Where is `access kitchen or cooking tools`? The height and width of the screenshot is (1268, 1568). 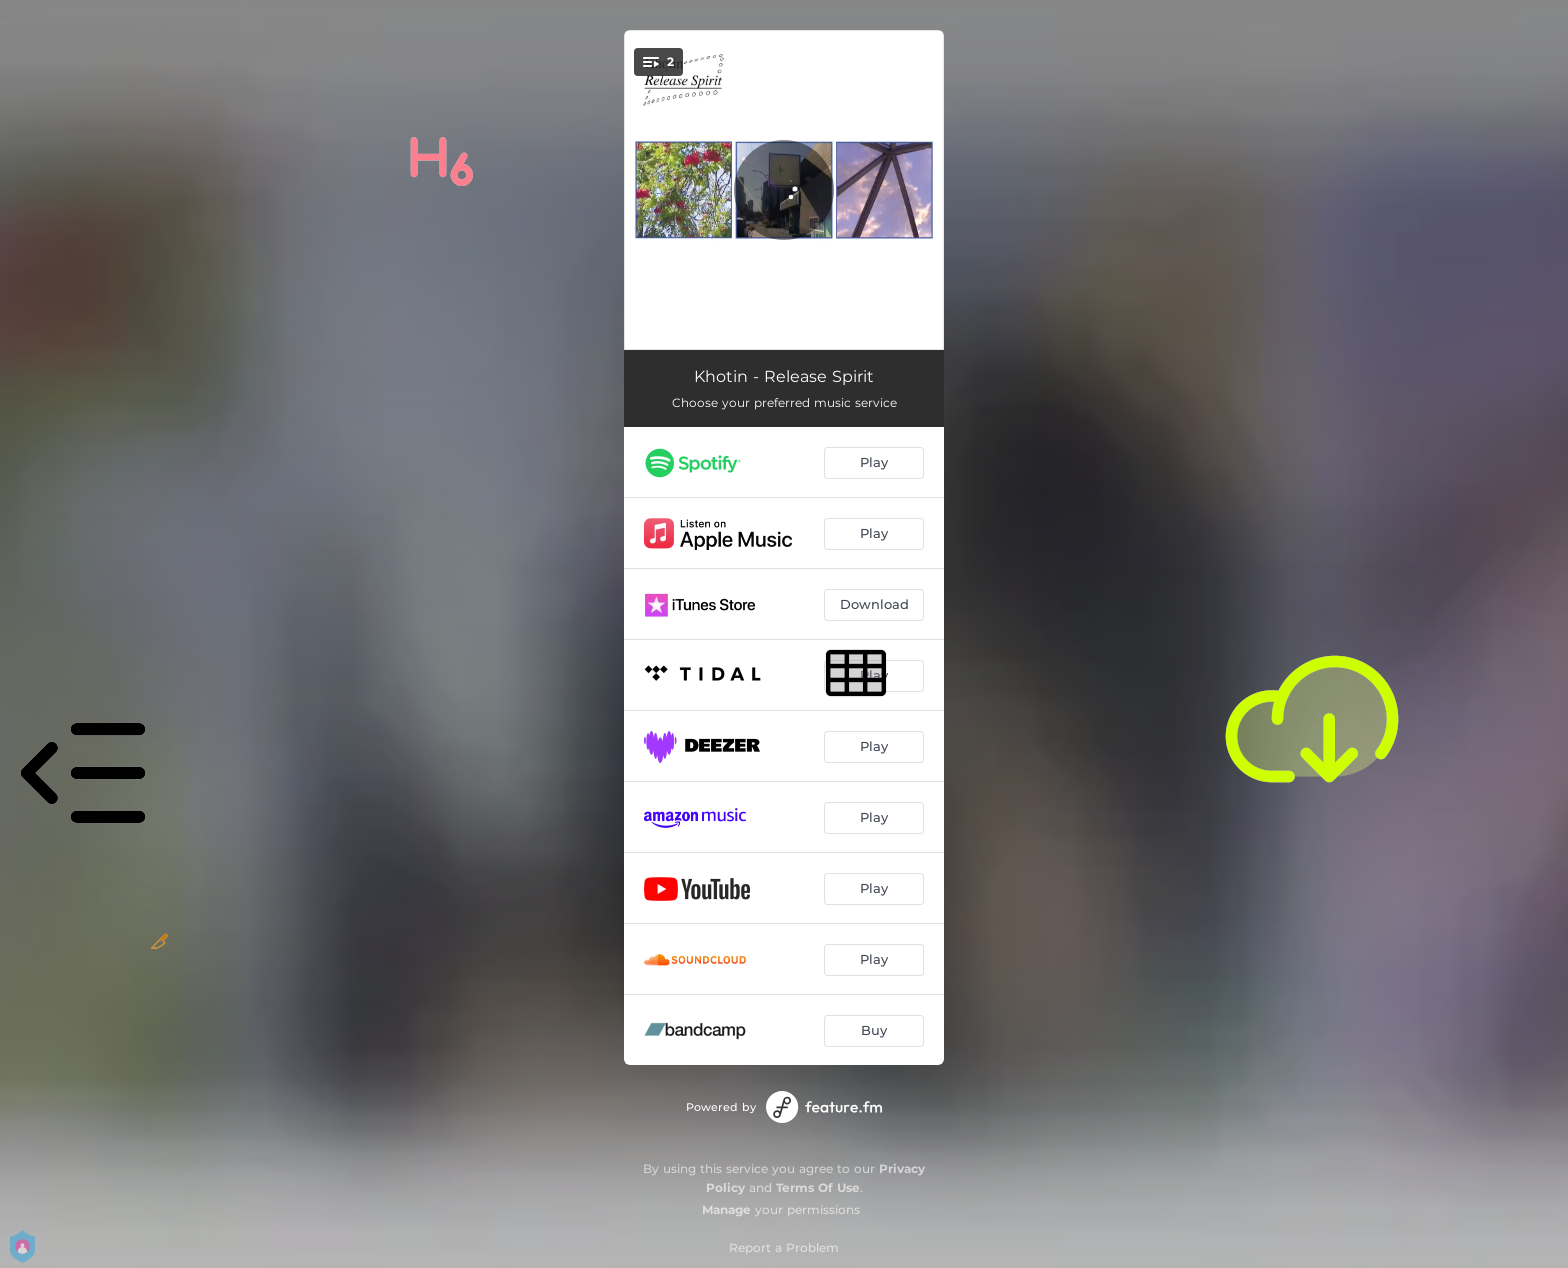
access kitchen or cooking tools is located at coordinates (159, 941).